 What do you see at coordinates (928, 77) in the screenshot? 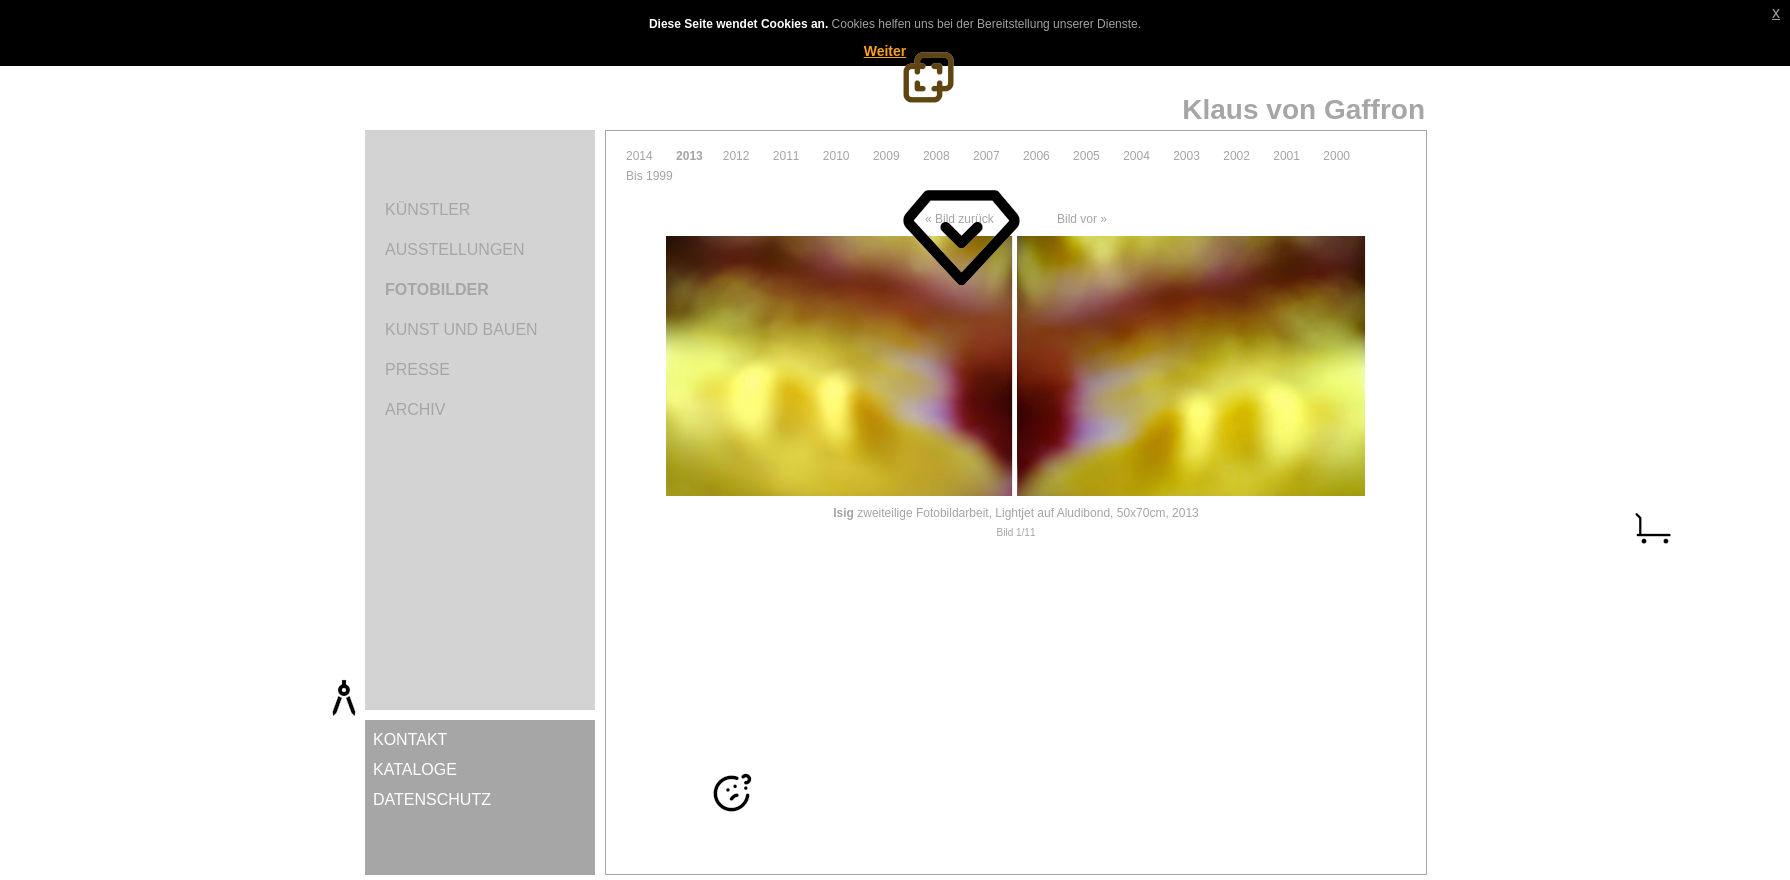
I see `apply layer difference blend mode` at bounding box center [928, 77].